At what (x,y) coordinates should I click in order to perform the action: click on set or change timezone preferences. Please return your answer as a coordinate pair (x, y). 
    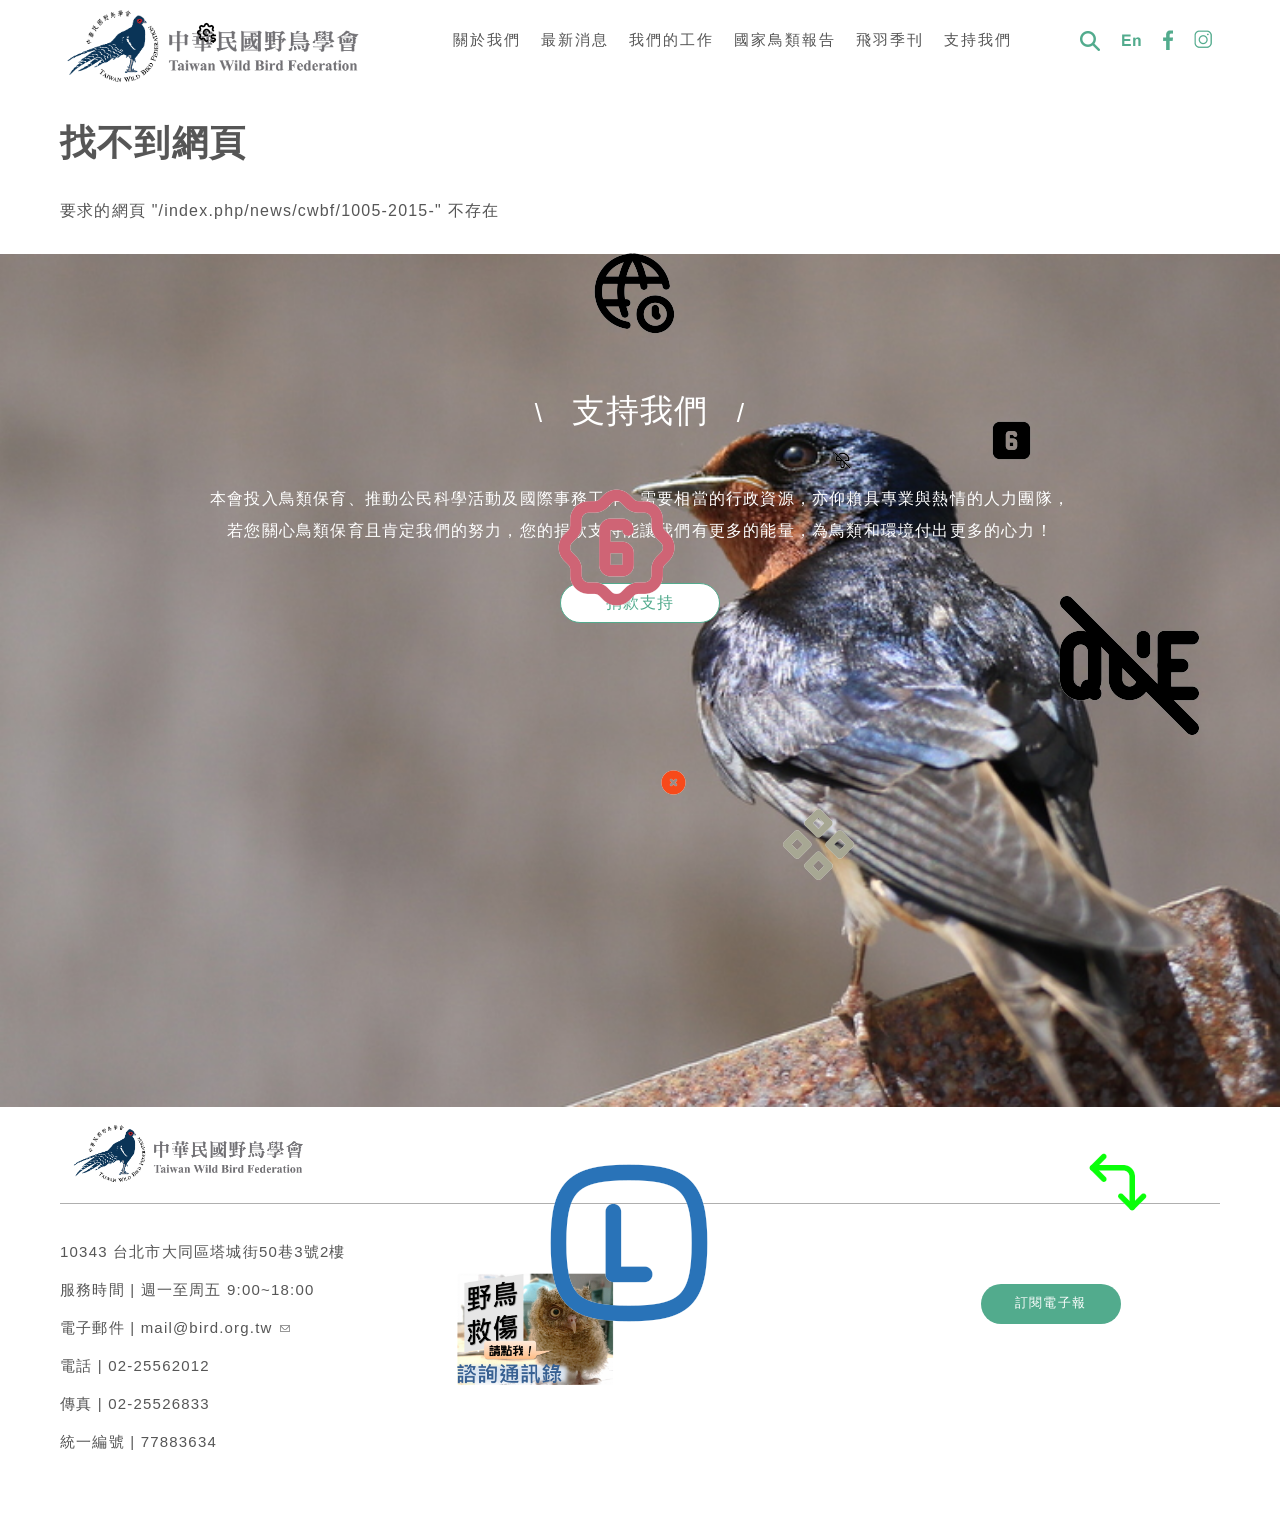
    Looking at the image, I should click on (632, 291).